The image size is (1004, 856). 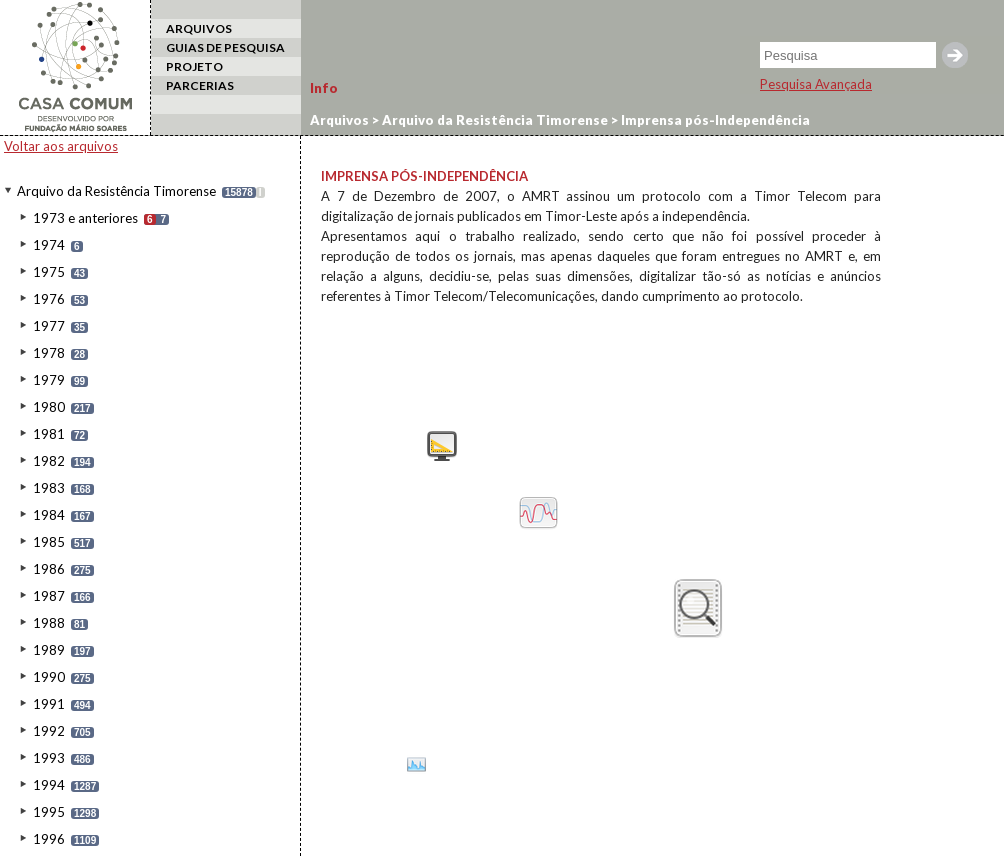 I want to click on view battery and power usage statistics, so click(x=538, y=512).